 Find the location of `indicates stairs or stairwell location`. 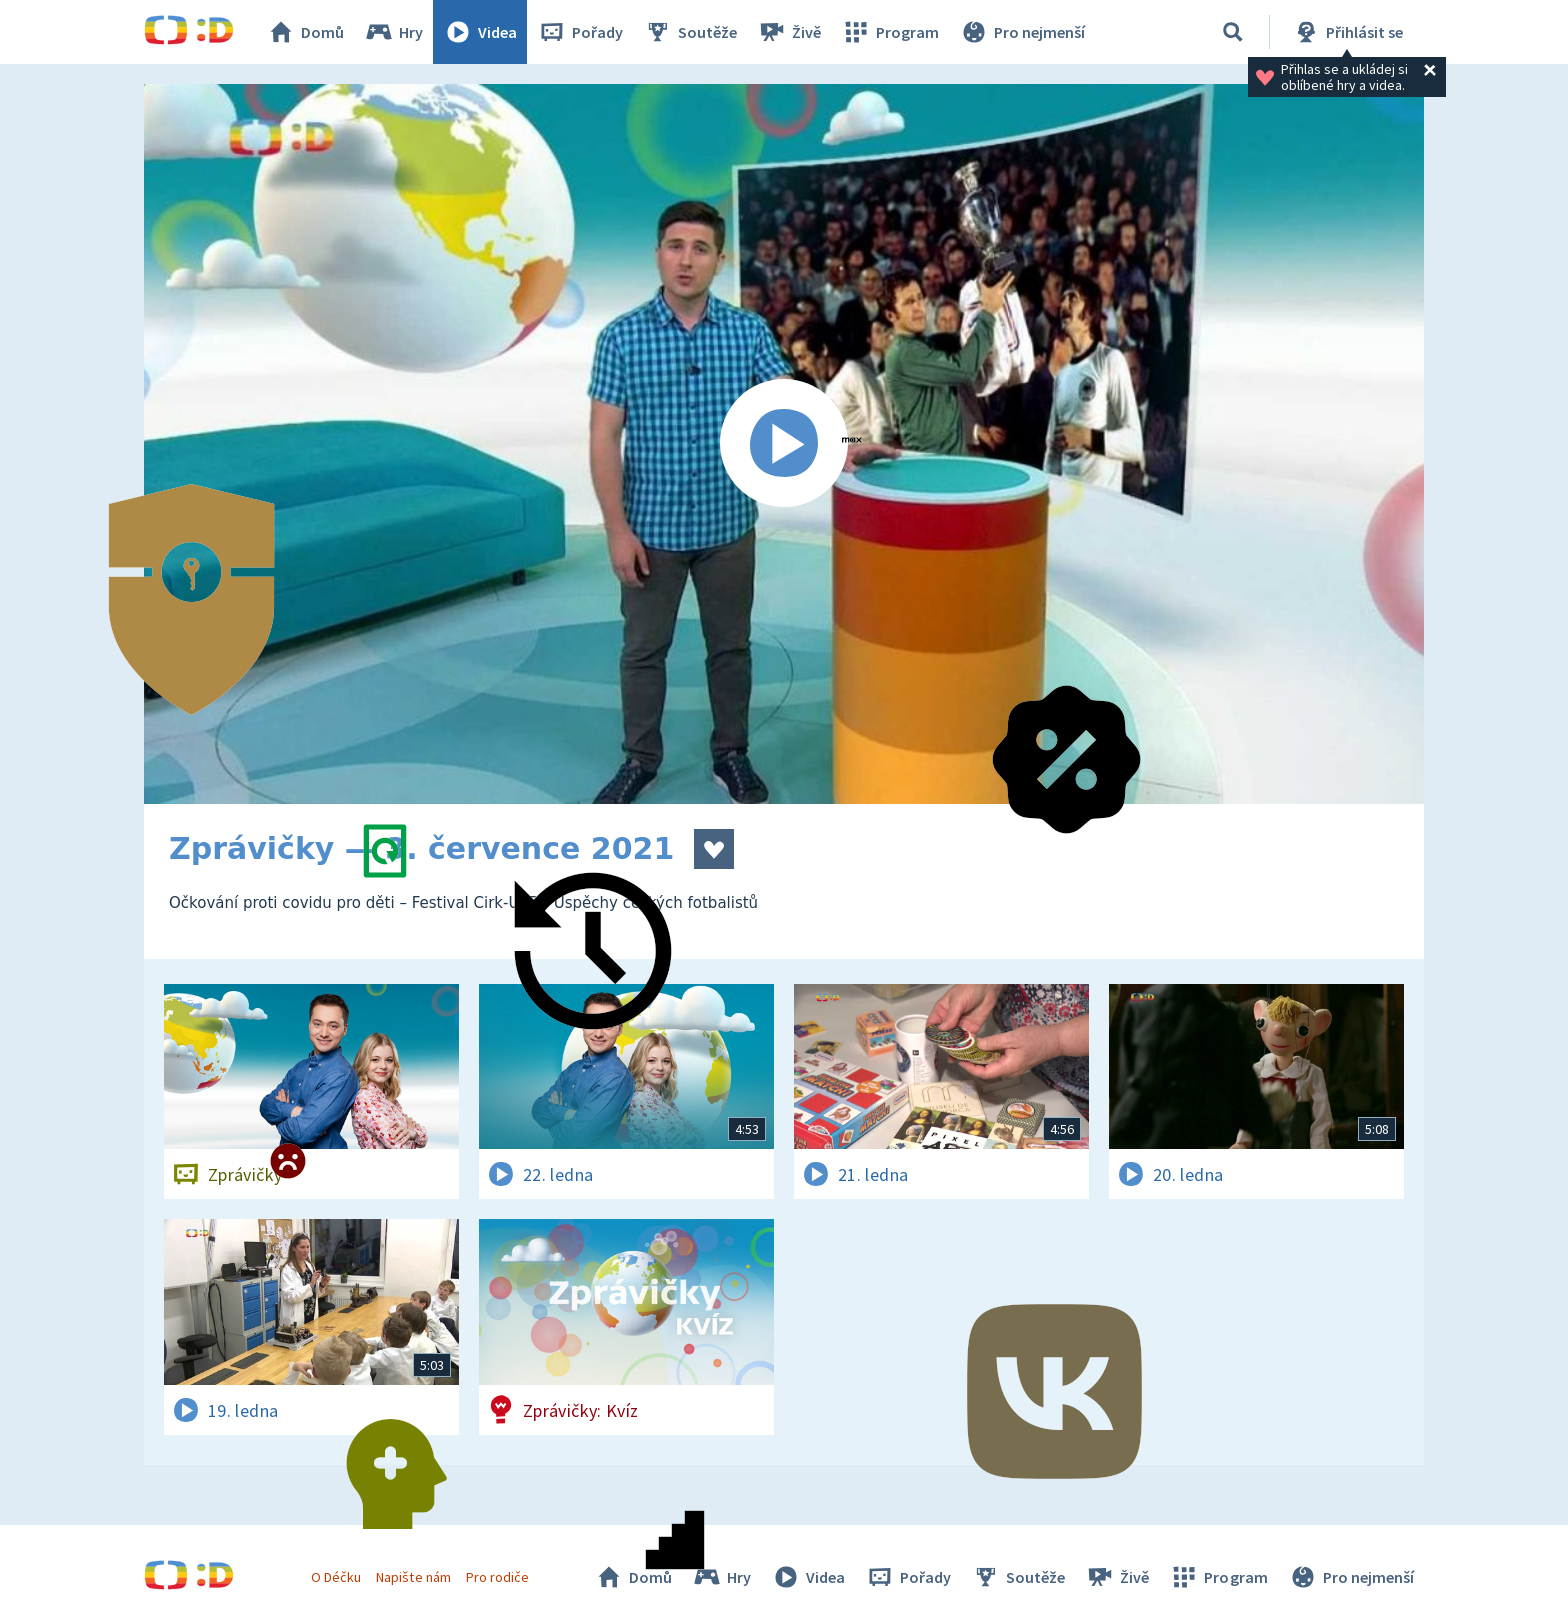

indicates stairs or stairwell location is located at coordinates (675, 1540).